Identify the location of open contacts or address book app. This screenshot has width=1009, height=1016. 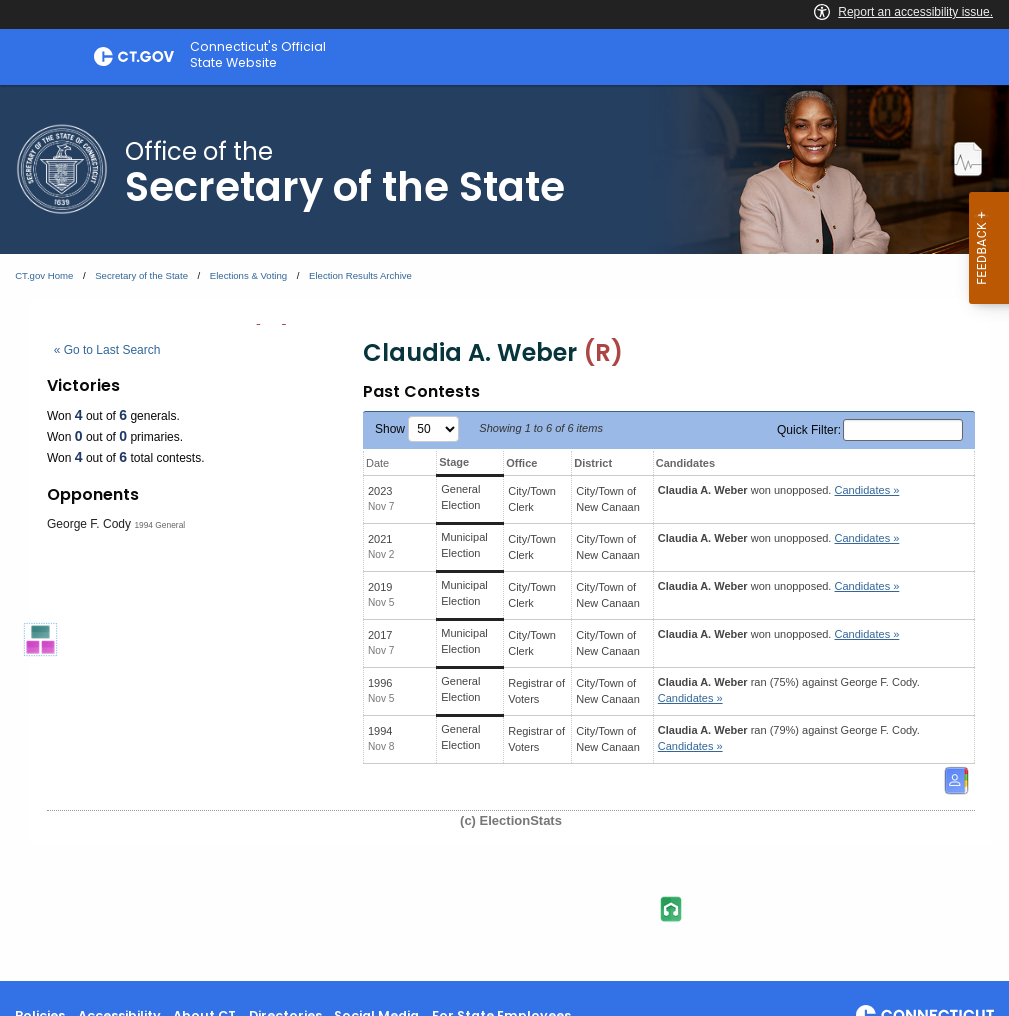
(956, 780).